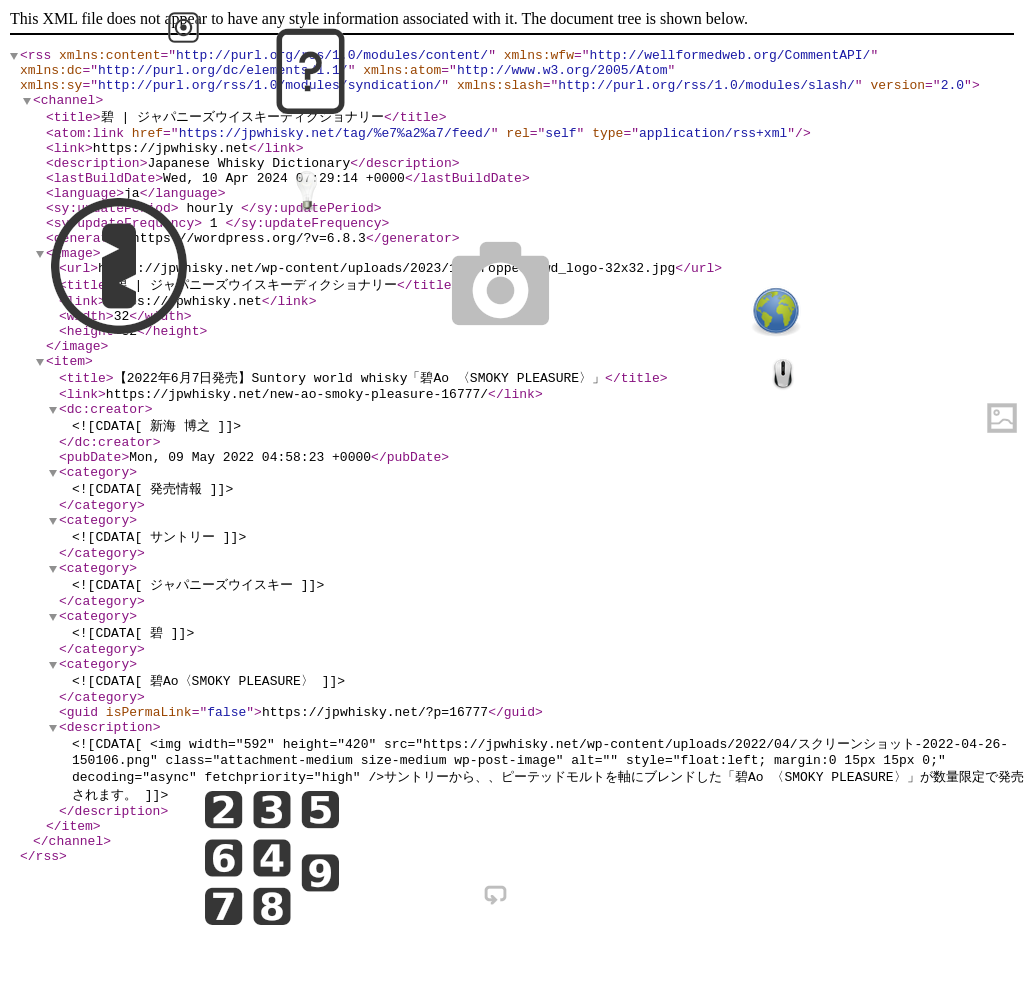  I want to click on generic image file type indicator, so click(1002, 418).